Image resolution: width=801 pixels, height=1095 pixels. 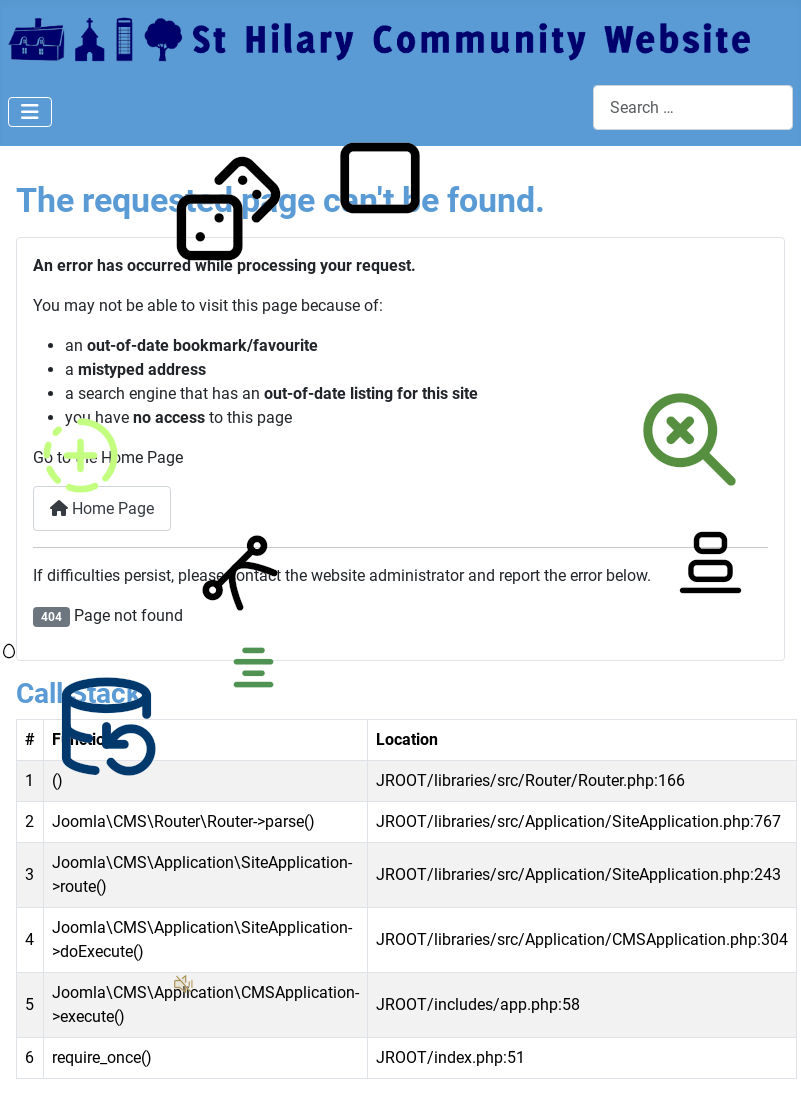 What do you see at coordinates (710, 562) in the screenshot?
I see `align objects to the bottom edge` at bounding box center [710, 562].